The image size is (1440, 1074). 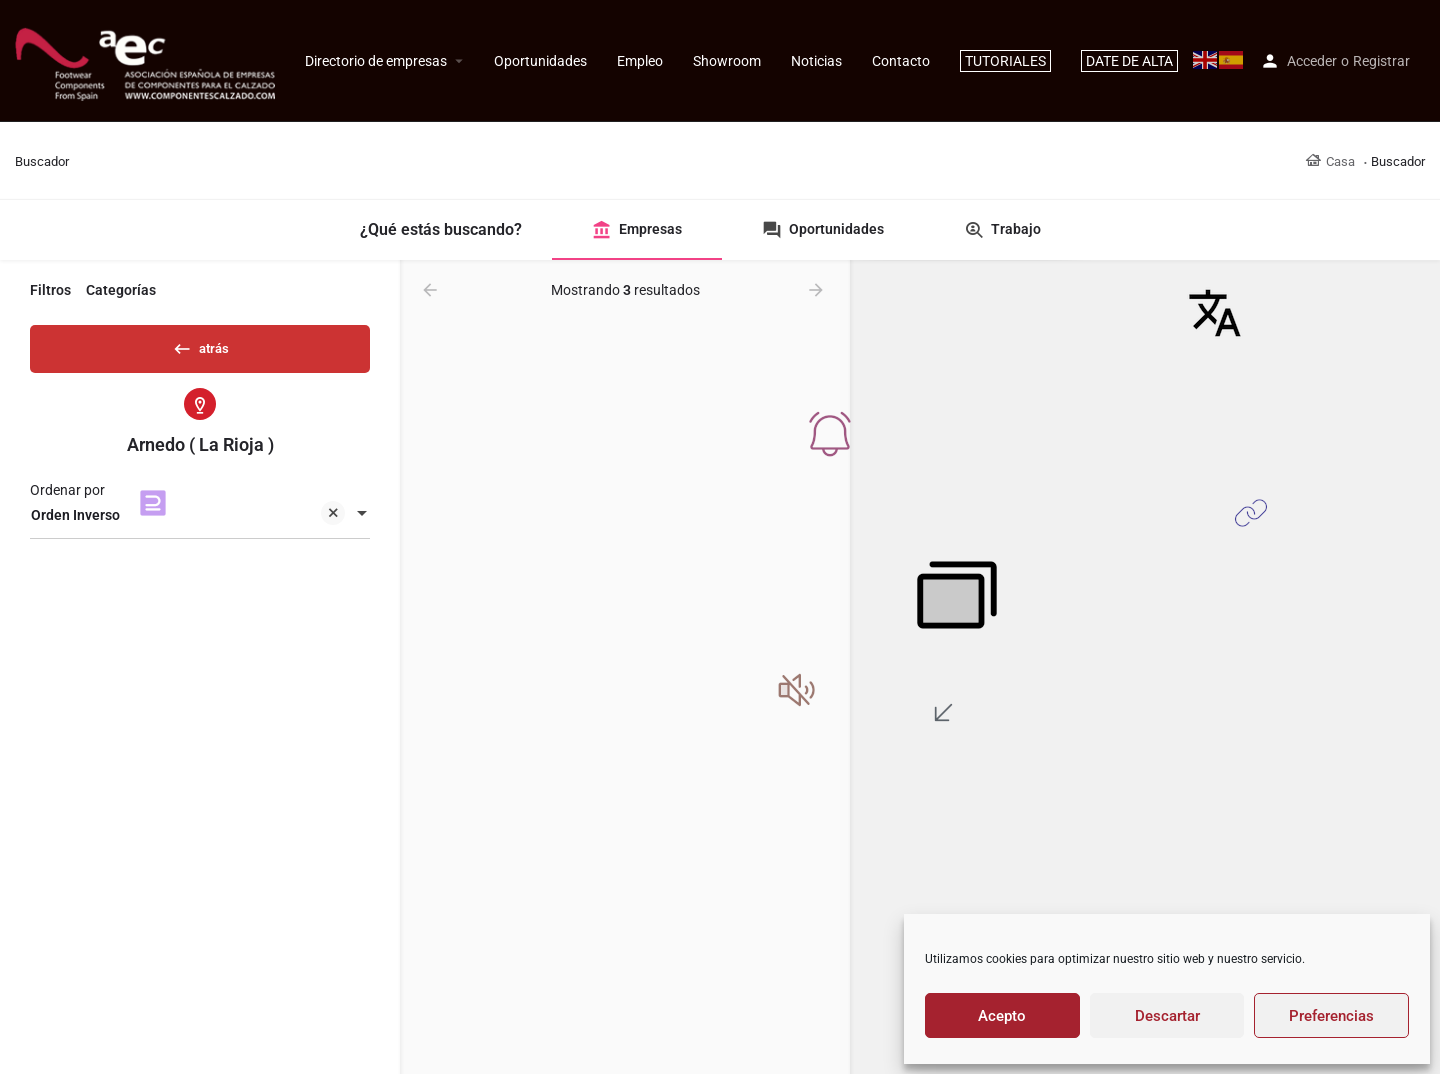 What do you see at coordinates (153, 503) in the screenshot?
I see `indicates a superset relationship in mathematical notation` at bounding box center [153, 503].